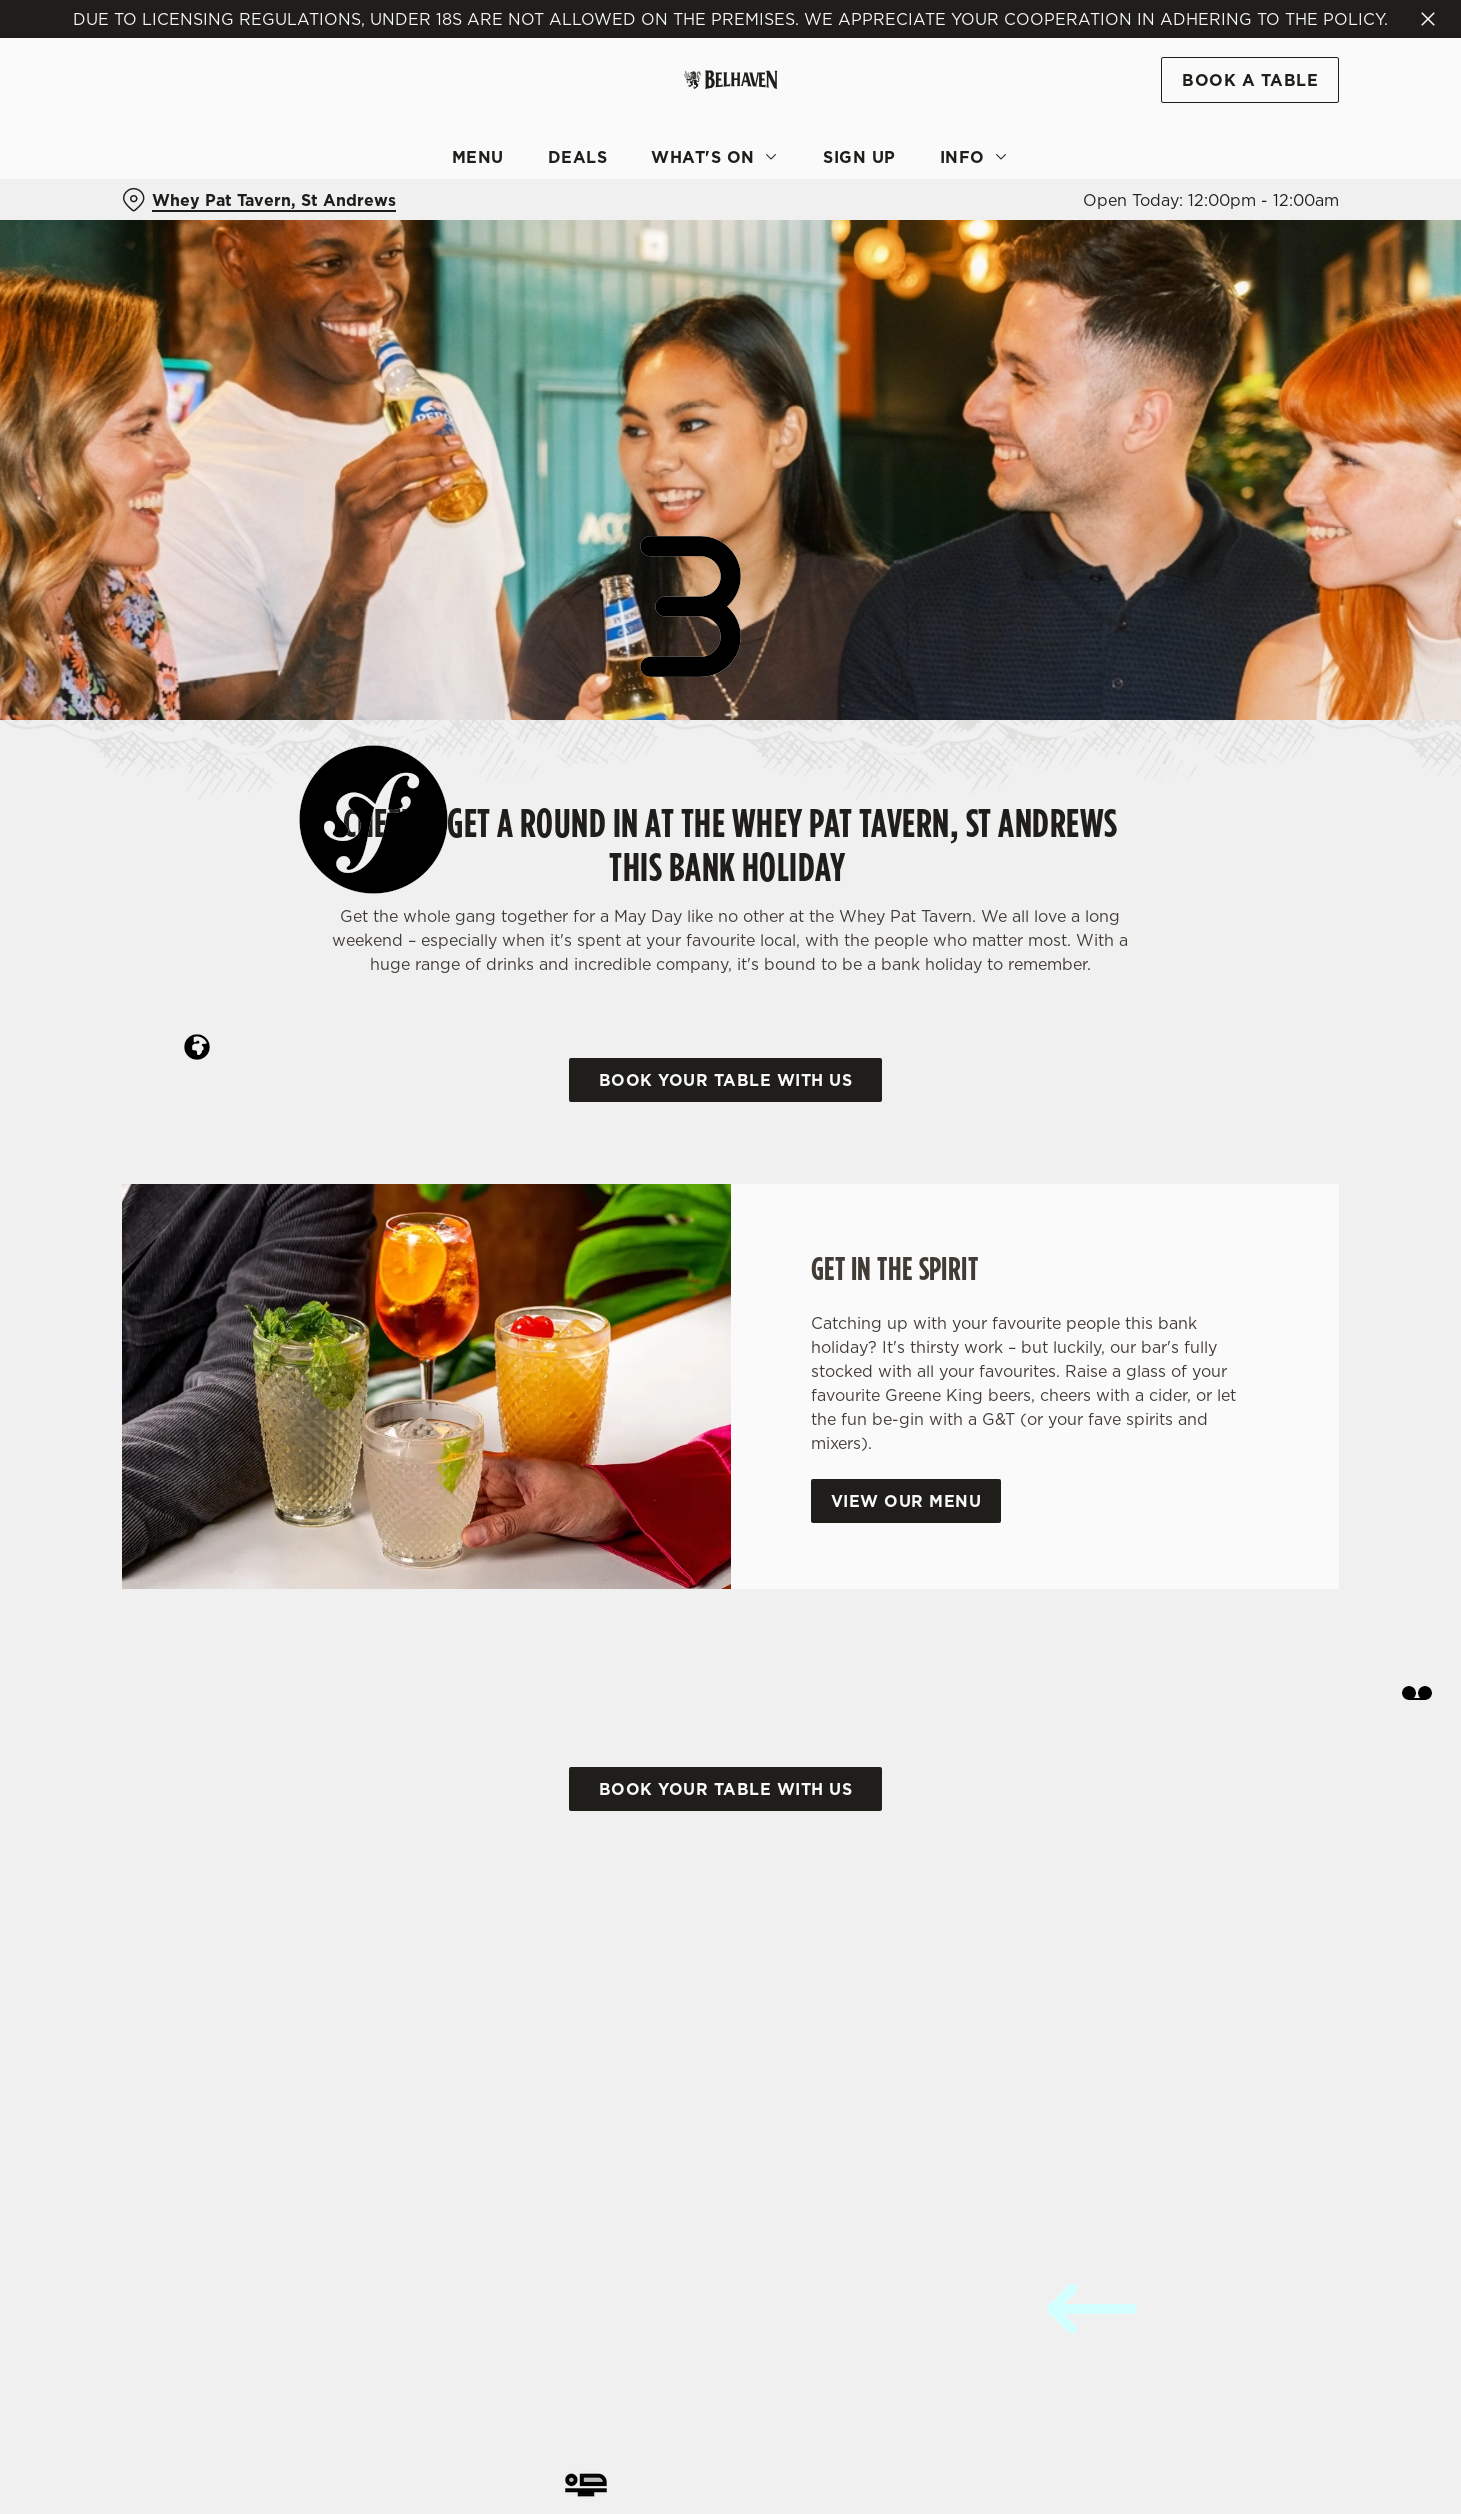 This screenshot has height=2514, width=1461. What do you see at coordinates (1092, 2309) in the screenshot?
I see `go back to the previous page` at bounding box center [1092, 2309].